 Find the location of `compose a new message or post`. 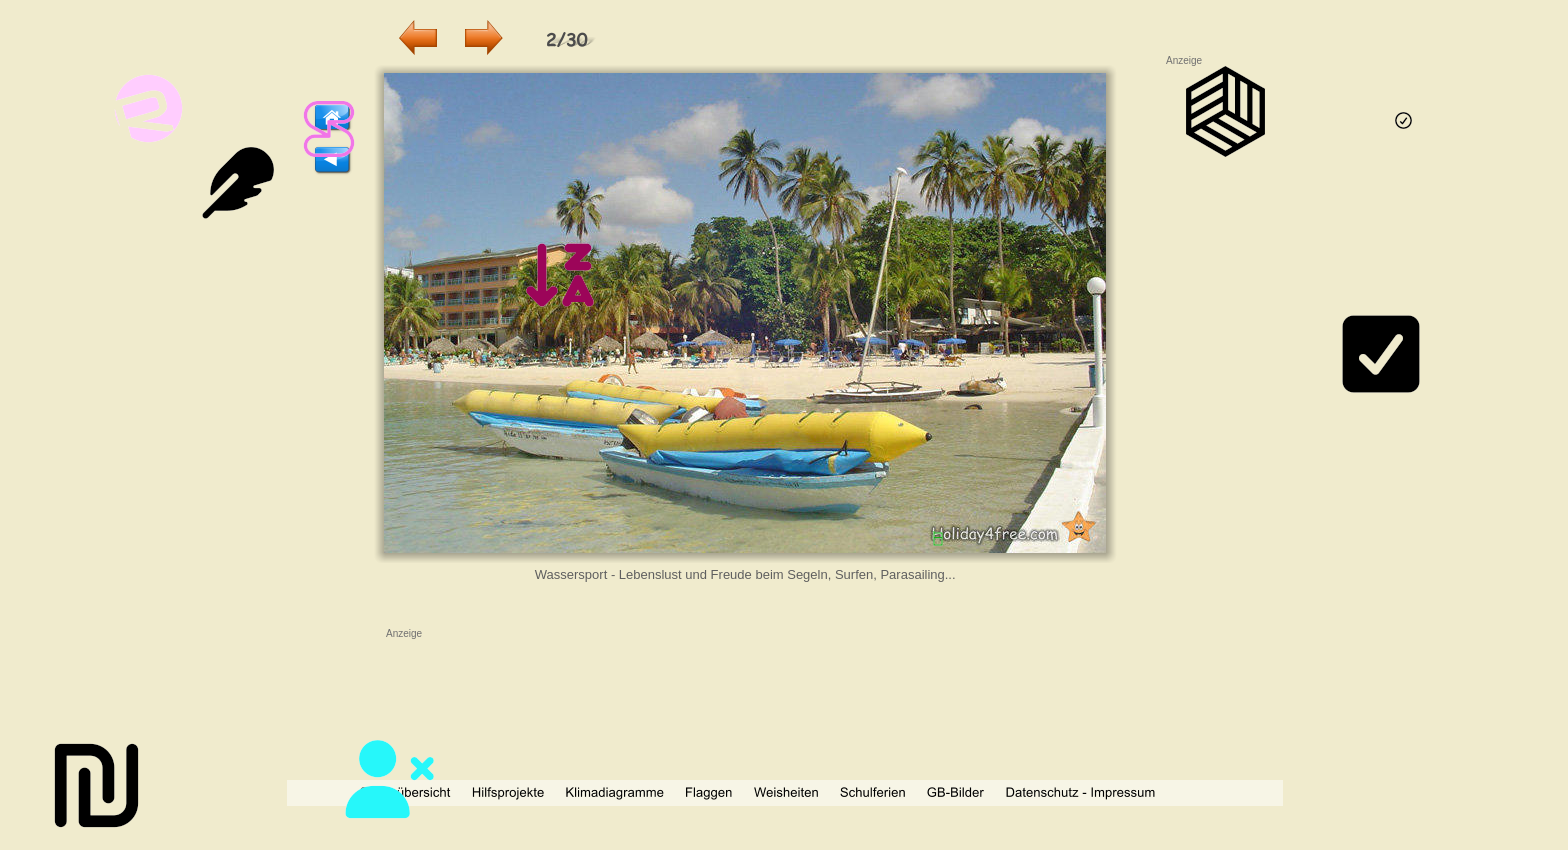

compose a new message or post is located at coordinates (237, 183).